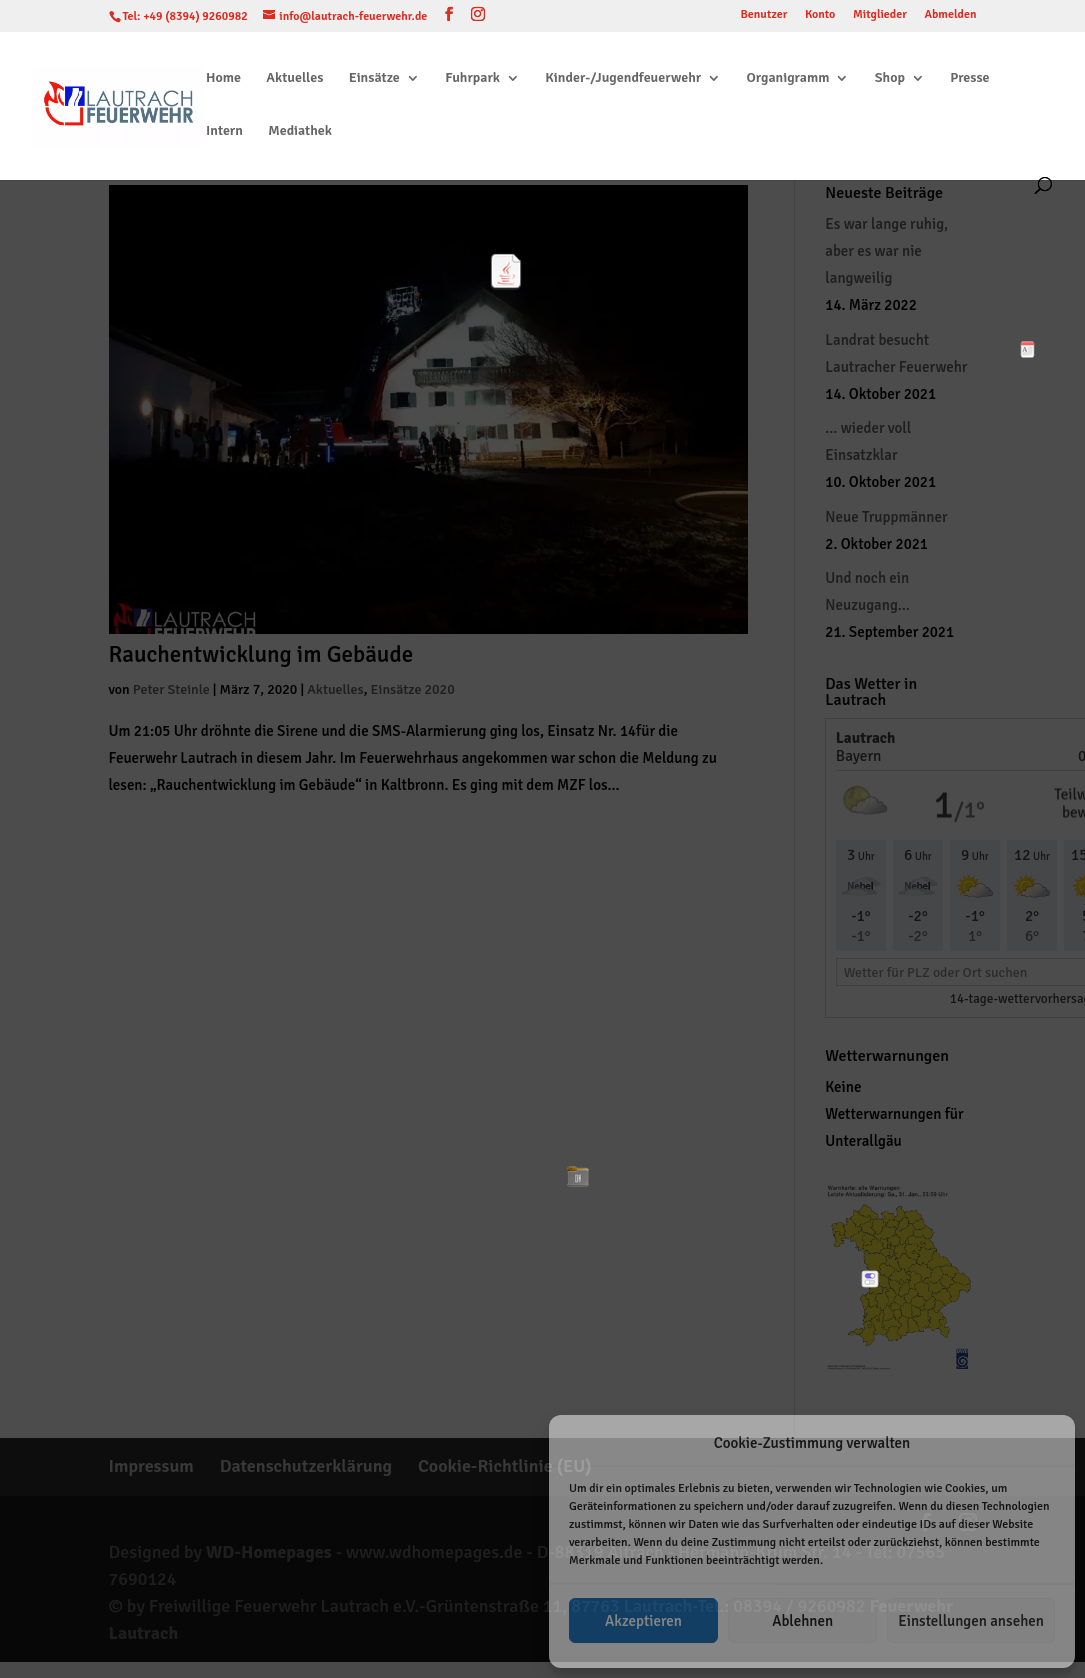  Describe the element at coordinates (578, 1176) in the screenshot. I see `open templates folder` at that location.